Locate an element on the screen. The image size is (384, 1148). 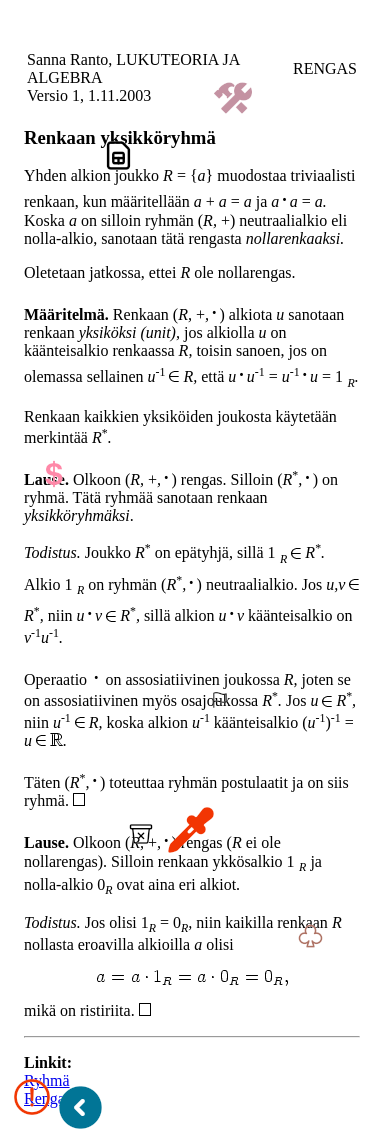
flag or mark an item for follow-up is located at coordinates (220, 700).